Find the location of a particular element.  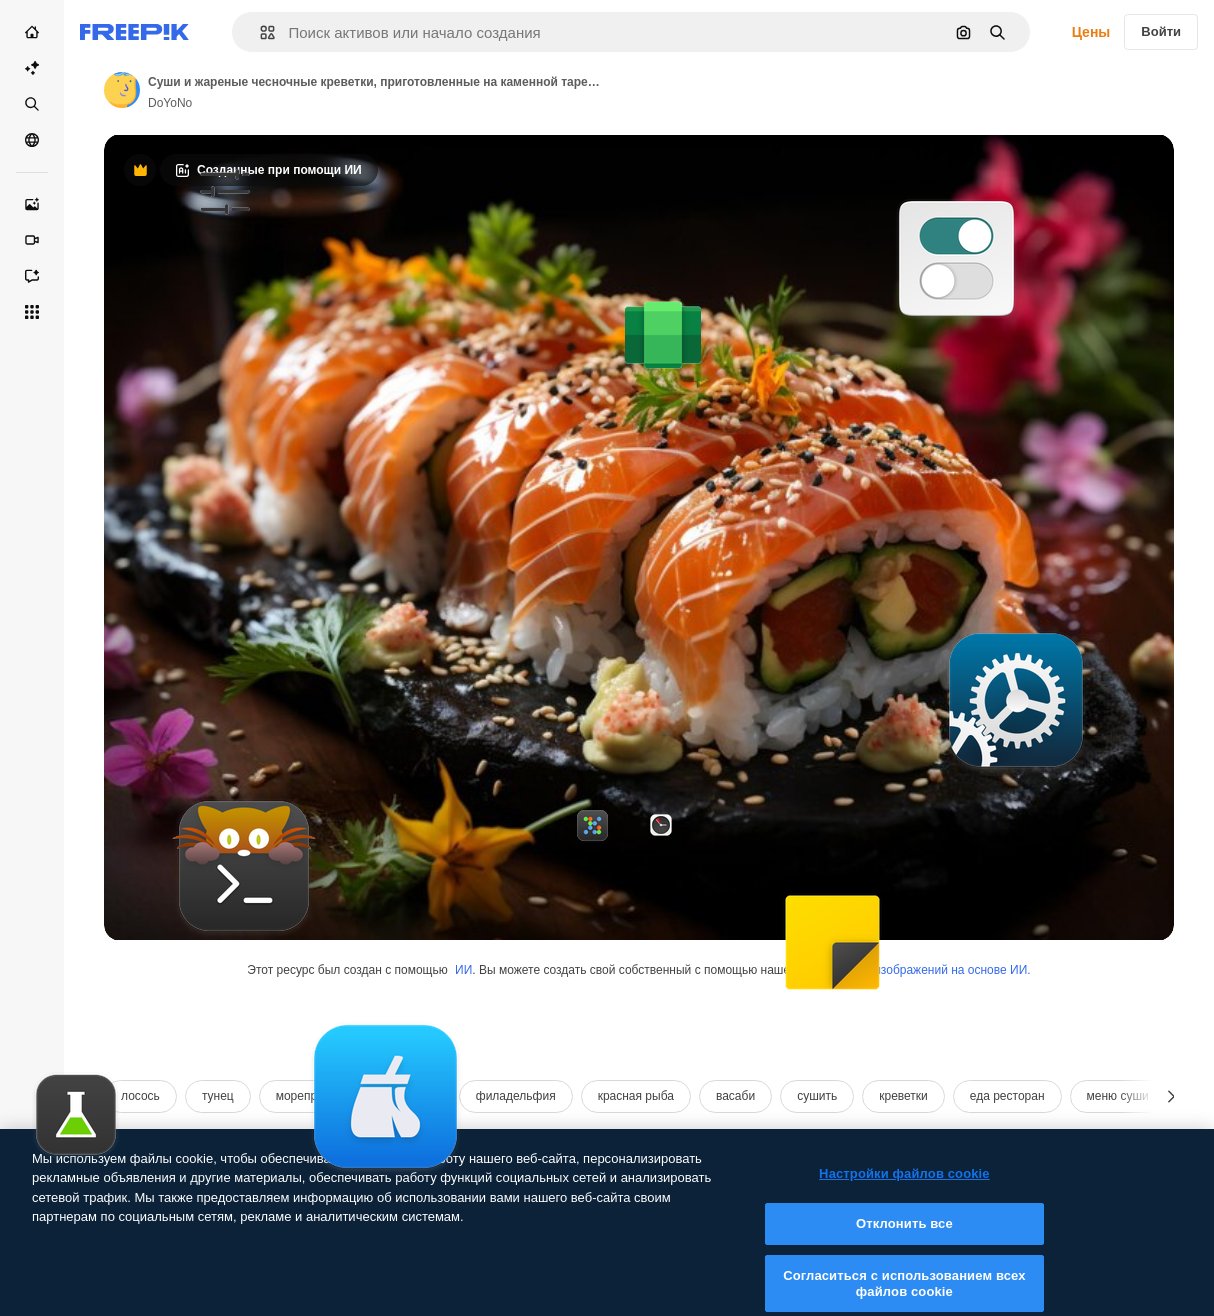

open android app or emulator is located at coordinates (663, 335).